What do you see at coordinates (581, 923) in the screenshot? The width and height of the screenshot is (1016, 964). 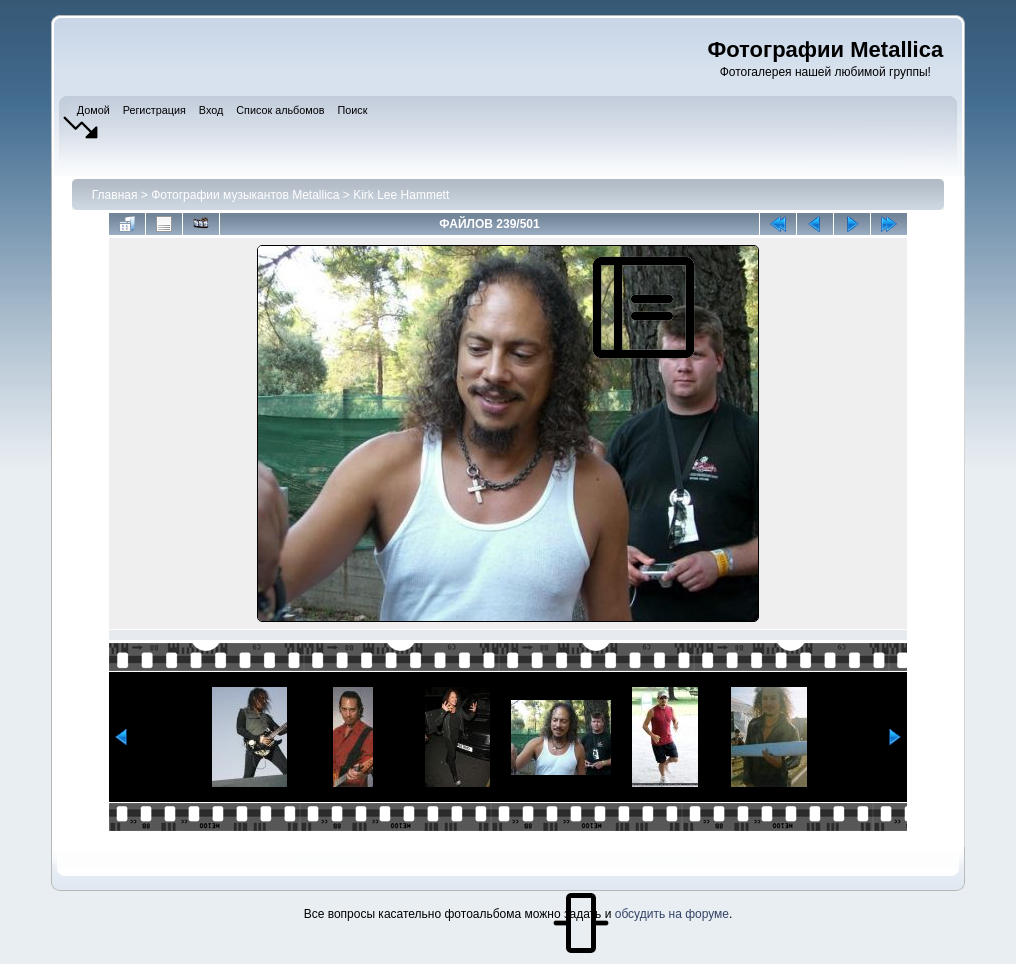 I see `align object to vertical center` at bounding box center [581, 923].